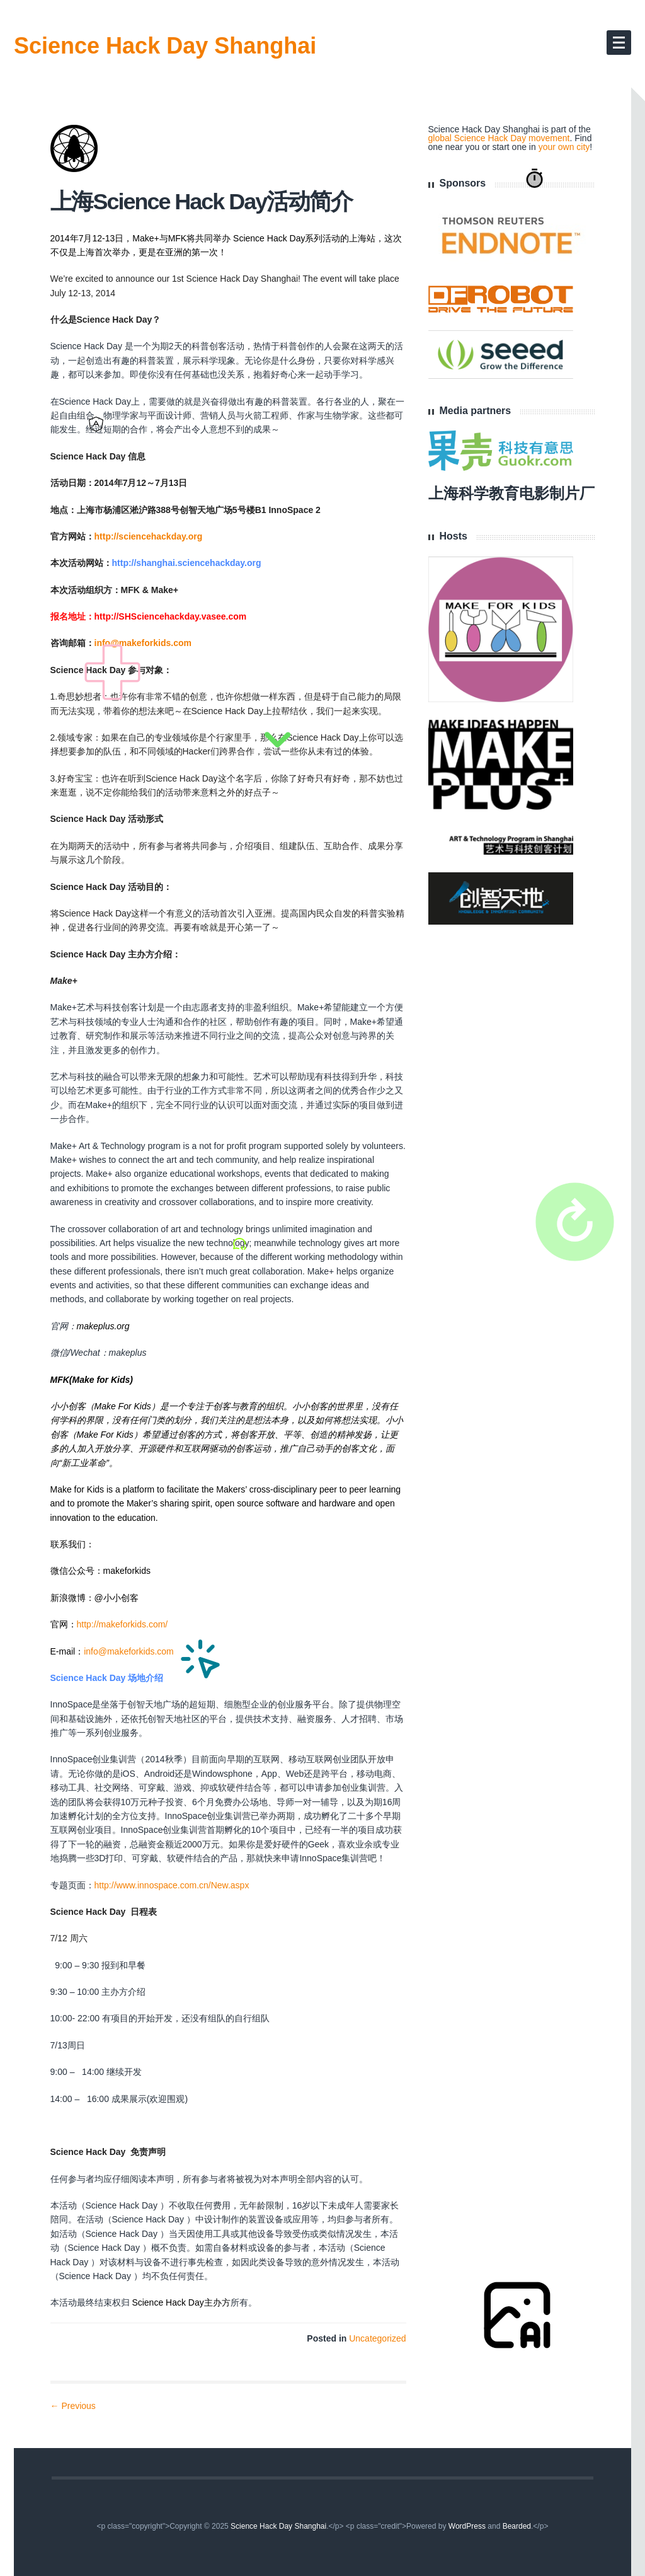 This screenshot has width=645, height=2576. Describe the element at coordinates (112, 672) in the screenshot. I see `access first aid or medical help information` at that location.